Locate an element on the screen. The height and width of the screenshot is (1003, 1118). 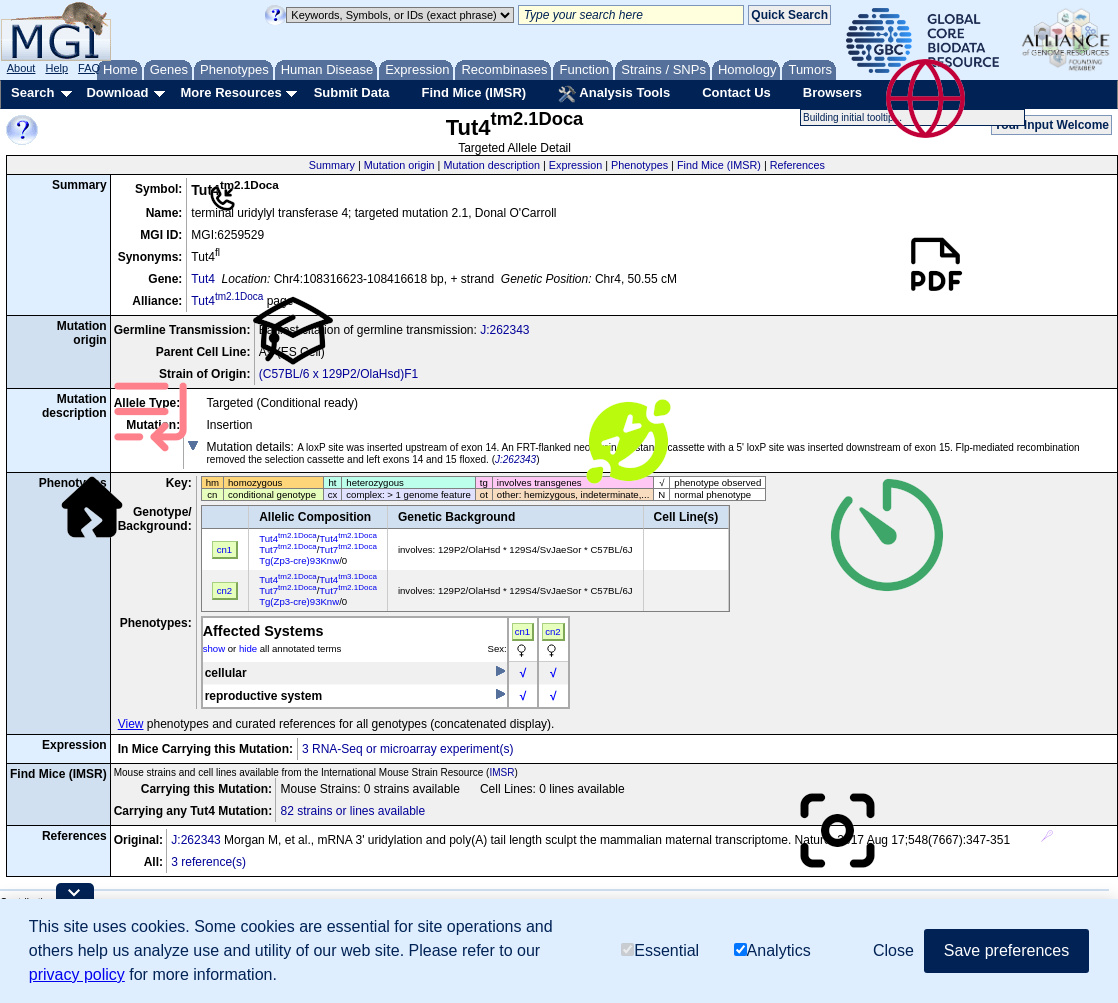
access education or learning features is located at coordinates (293, 330).